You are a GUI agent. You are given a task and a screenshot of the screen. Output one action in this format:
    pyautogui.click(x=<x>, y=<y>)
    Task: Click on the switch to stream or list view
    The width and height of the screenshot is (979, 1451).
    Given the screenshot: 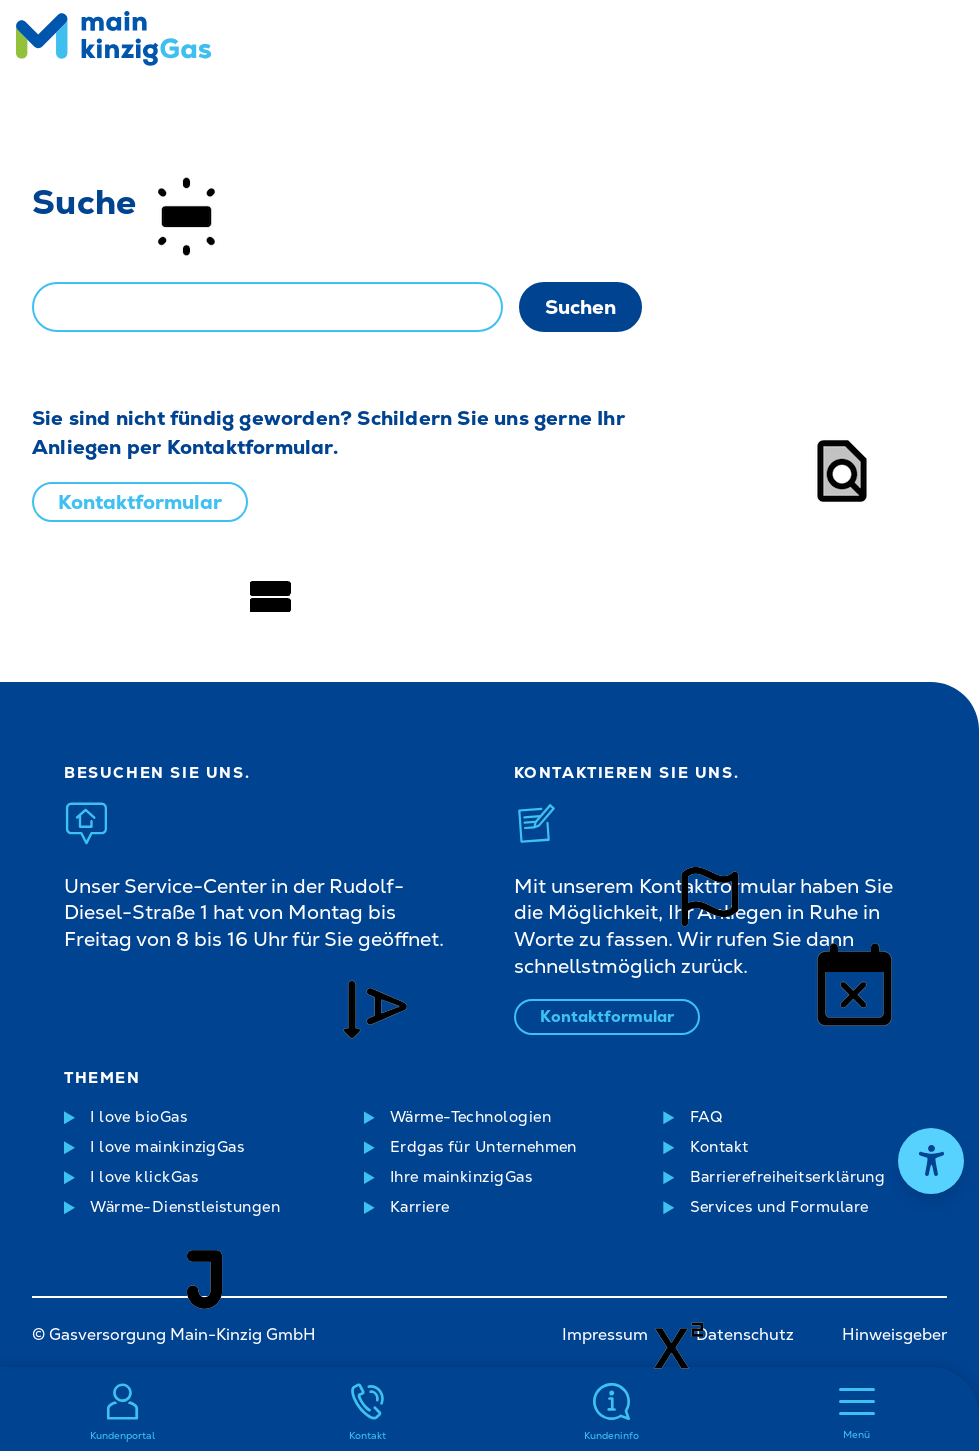 What is the action you would take?
    pyautogui.click(x=269, y=598)
    